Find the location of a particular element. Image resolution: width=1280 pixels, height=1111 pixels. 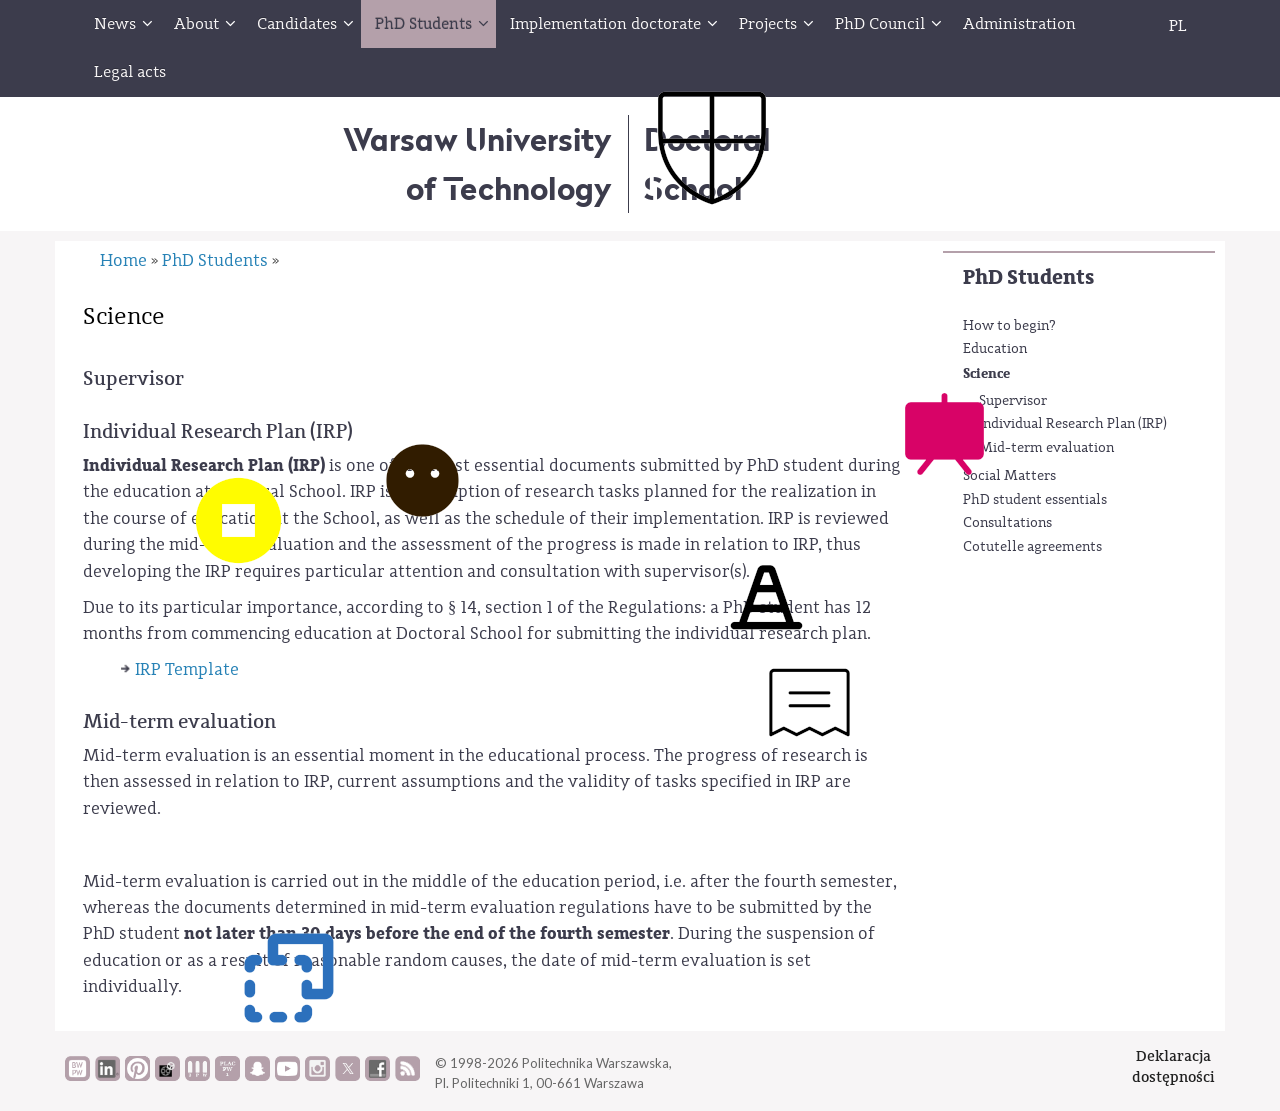

indicates construction or maintenance in progress is located at coordinates (766, 598).